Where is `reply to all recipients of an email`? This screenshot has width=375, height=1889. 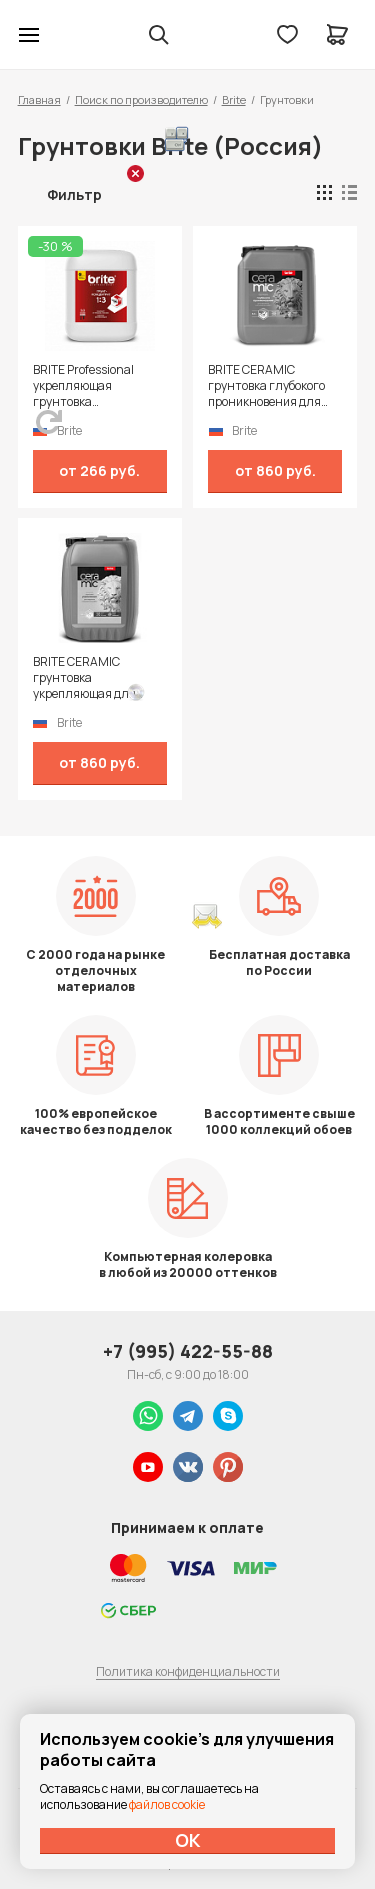 reply to all recipients of an email is located at coordinates (207, 914).